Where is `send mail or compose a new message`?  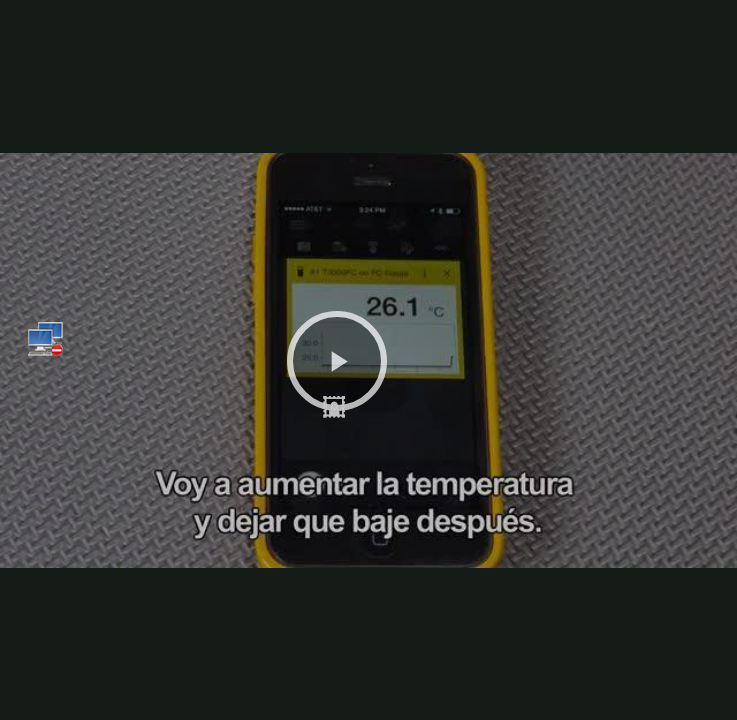 send mail or compose a new message is located at coordinates (333, 407).